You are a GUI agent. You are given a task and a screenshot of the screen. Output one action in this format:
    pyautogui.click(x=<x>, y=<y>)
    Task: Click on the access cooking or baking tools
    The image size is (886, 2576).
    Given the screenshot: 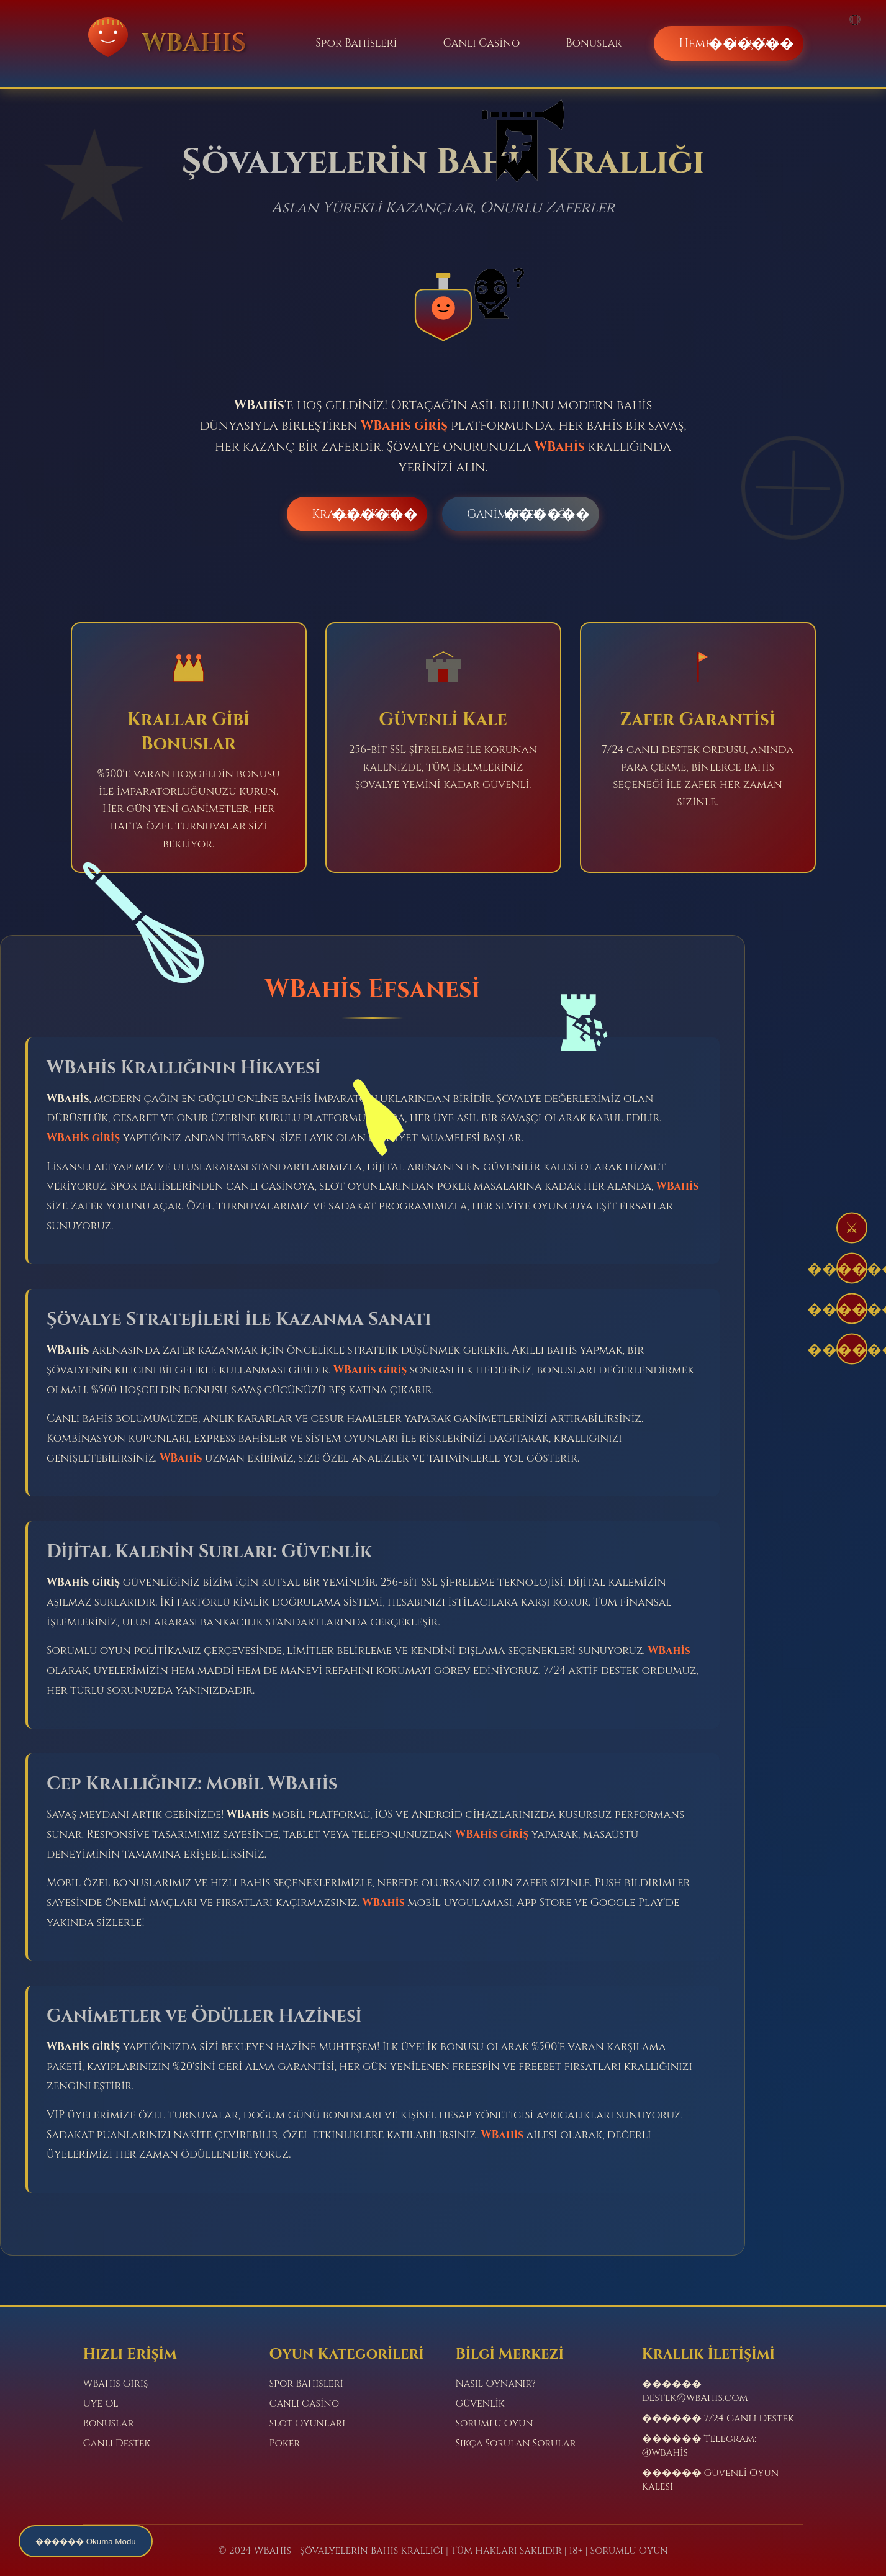 What is the action you would take?
    pyautogui.click(x=143, y=923)
    